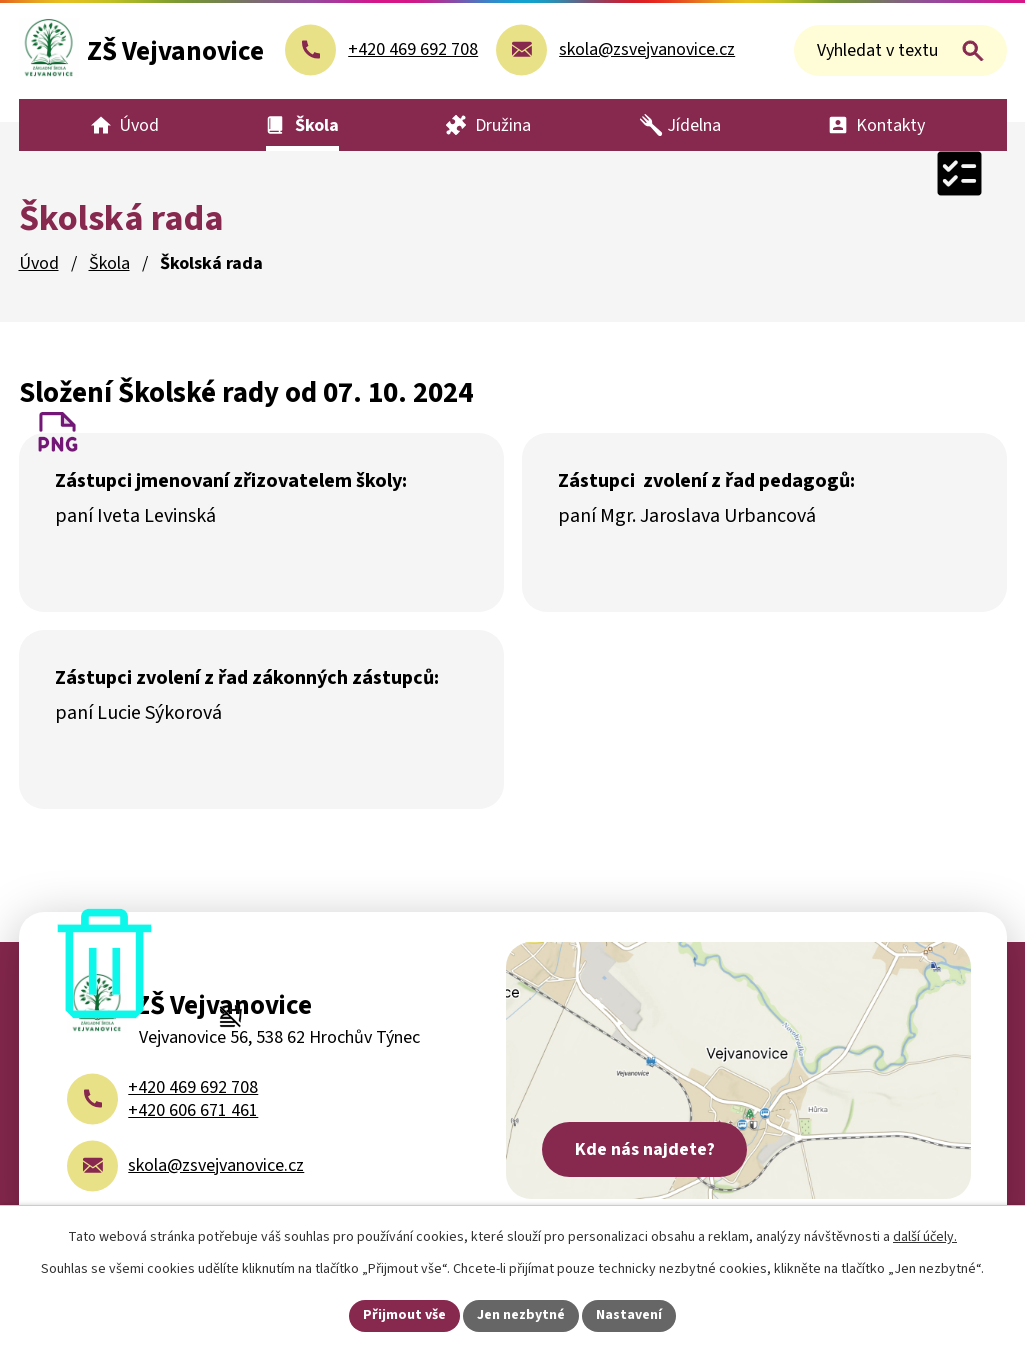  What do you see at coordinates (104, 963) in the screenshot?
I see `delete selected item` at bounding box center [104, 963].